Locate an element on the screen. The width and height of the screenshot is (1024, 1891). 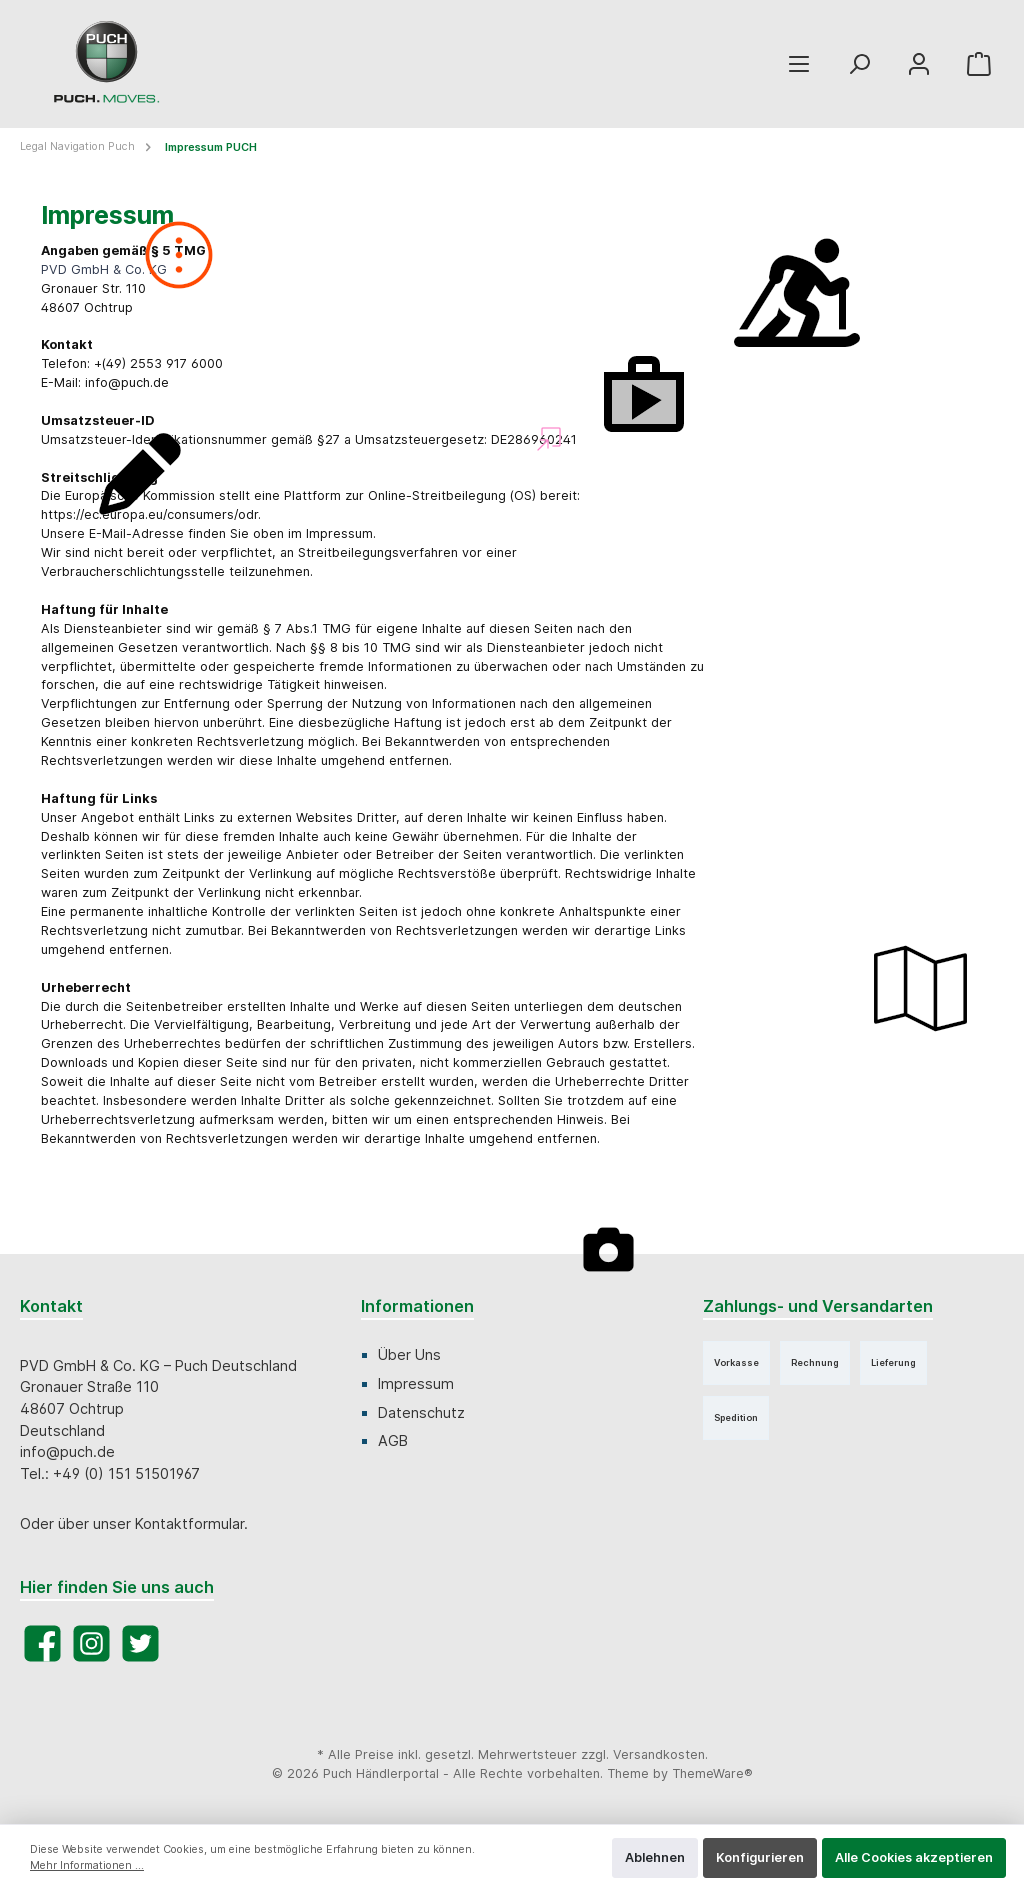
open more options menu is located at coordinates (179, 255).